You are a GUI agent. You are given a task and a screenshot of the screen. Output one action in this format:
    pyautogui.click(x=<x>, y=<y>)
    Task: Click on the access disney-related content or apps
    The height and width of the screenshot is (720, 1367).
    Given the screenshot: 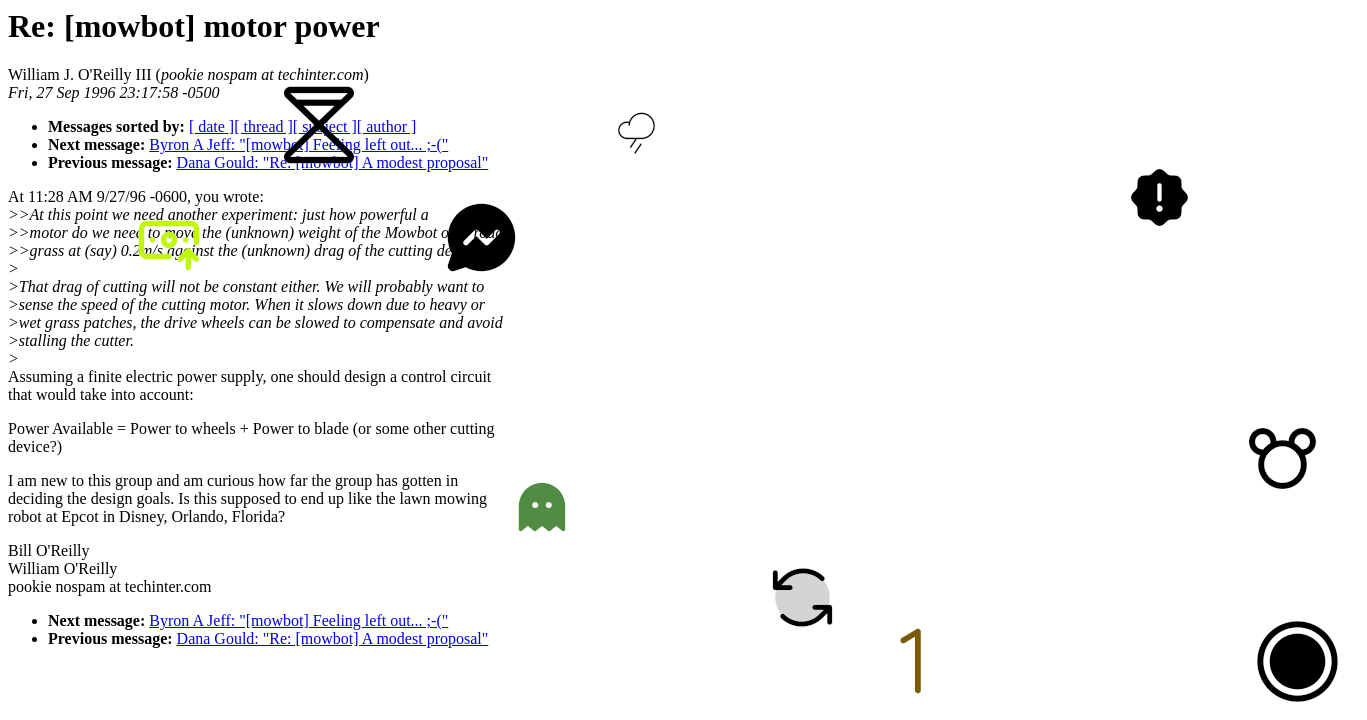 What is the action you would take?
    pyautogui.click(x=1282, y=458)
    